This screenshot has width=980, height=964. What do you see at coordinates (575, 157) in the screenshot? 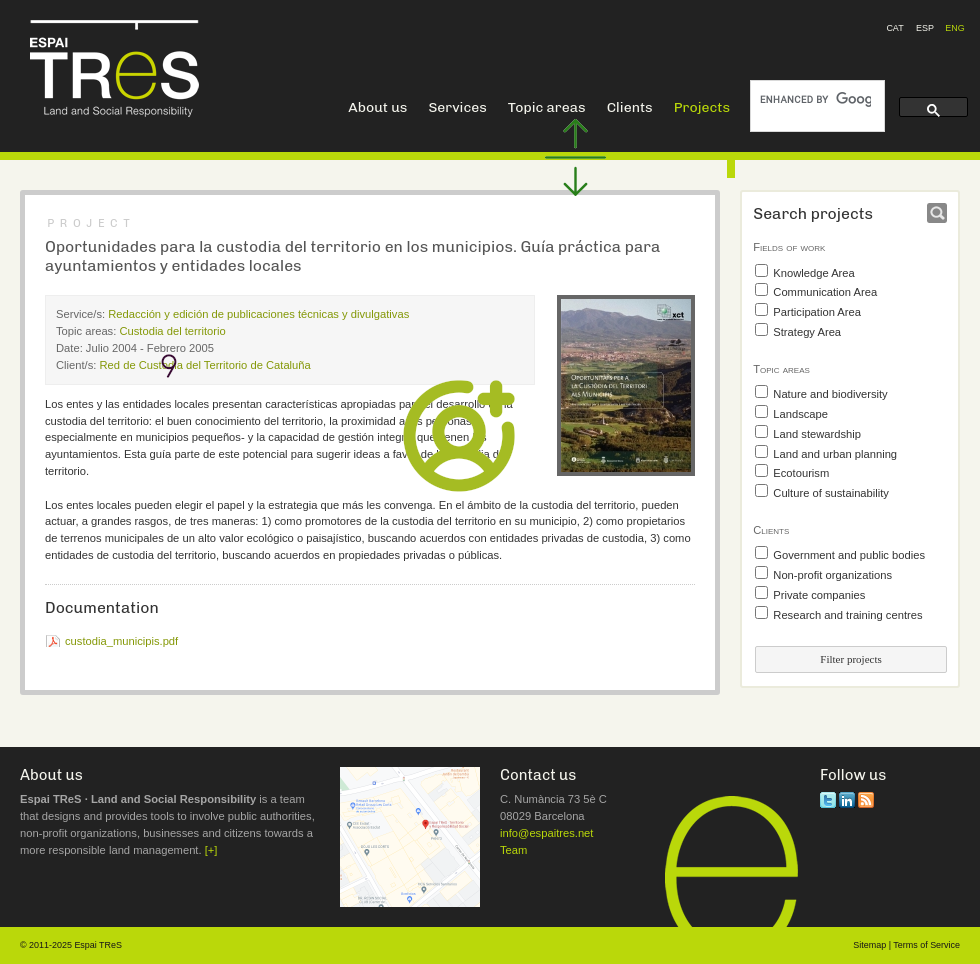
I see `expand content vertically` at bounding box center [575, 157].